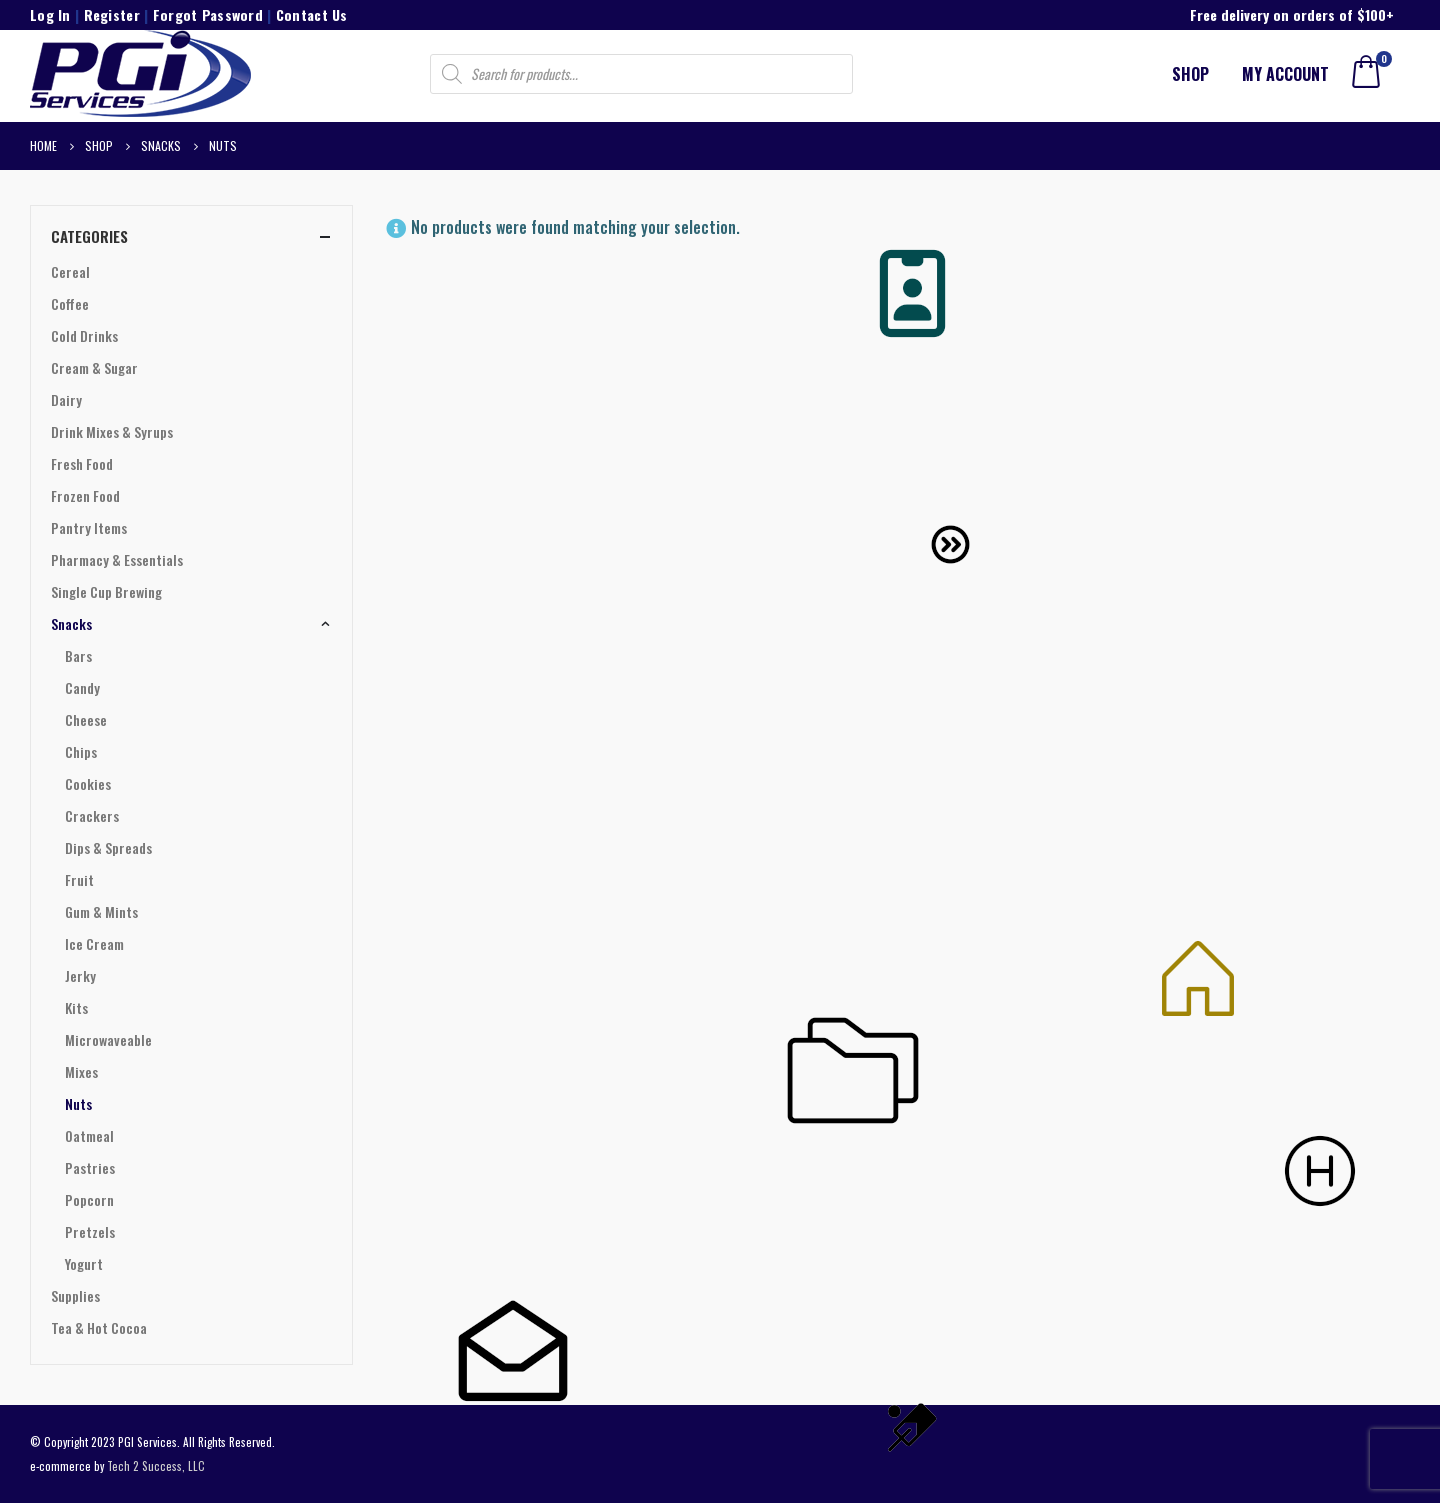  Describe the element at coordinates (950, 544) in the screenshot. I see `skip forward or advance quickly` at that location.